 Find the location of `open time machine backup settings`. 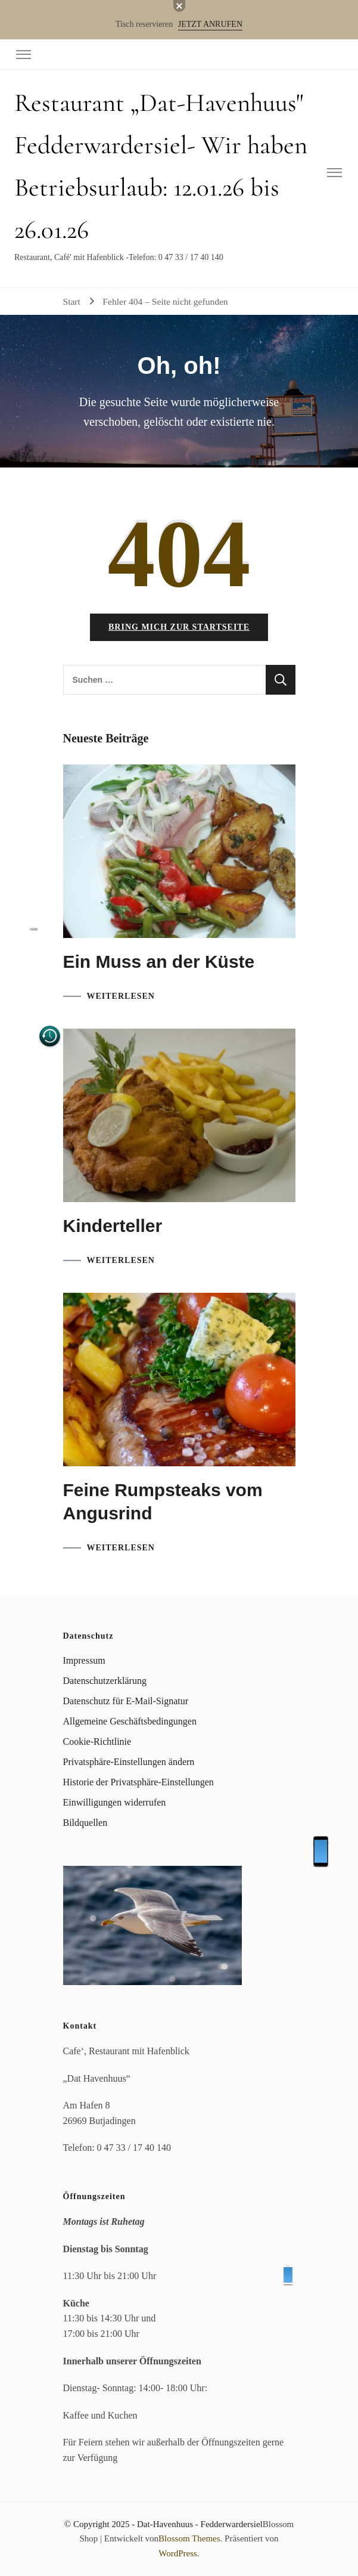

open time machine backup settings is located at coordinates (49, 1036).